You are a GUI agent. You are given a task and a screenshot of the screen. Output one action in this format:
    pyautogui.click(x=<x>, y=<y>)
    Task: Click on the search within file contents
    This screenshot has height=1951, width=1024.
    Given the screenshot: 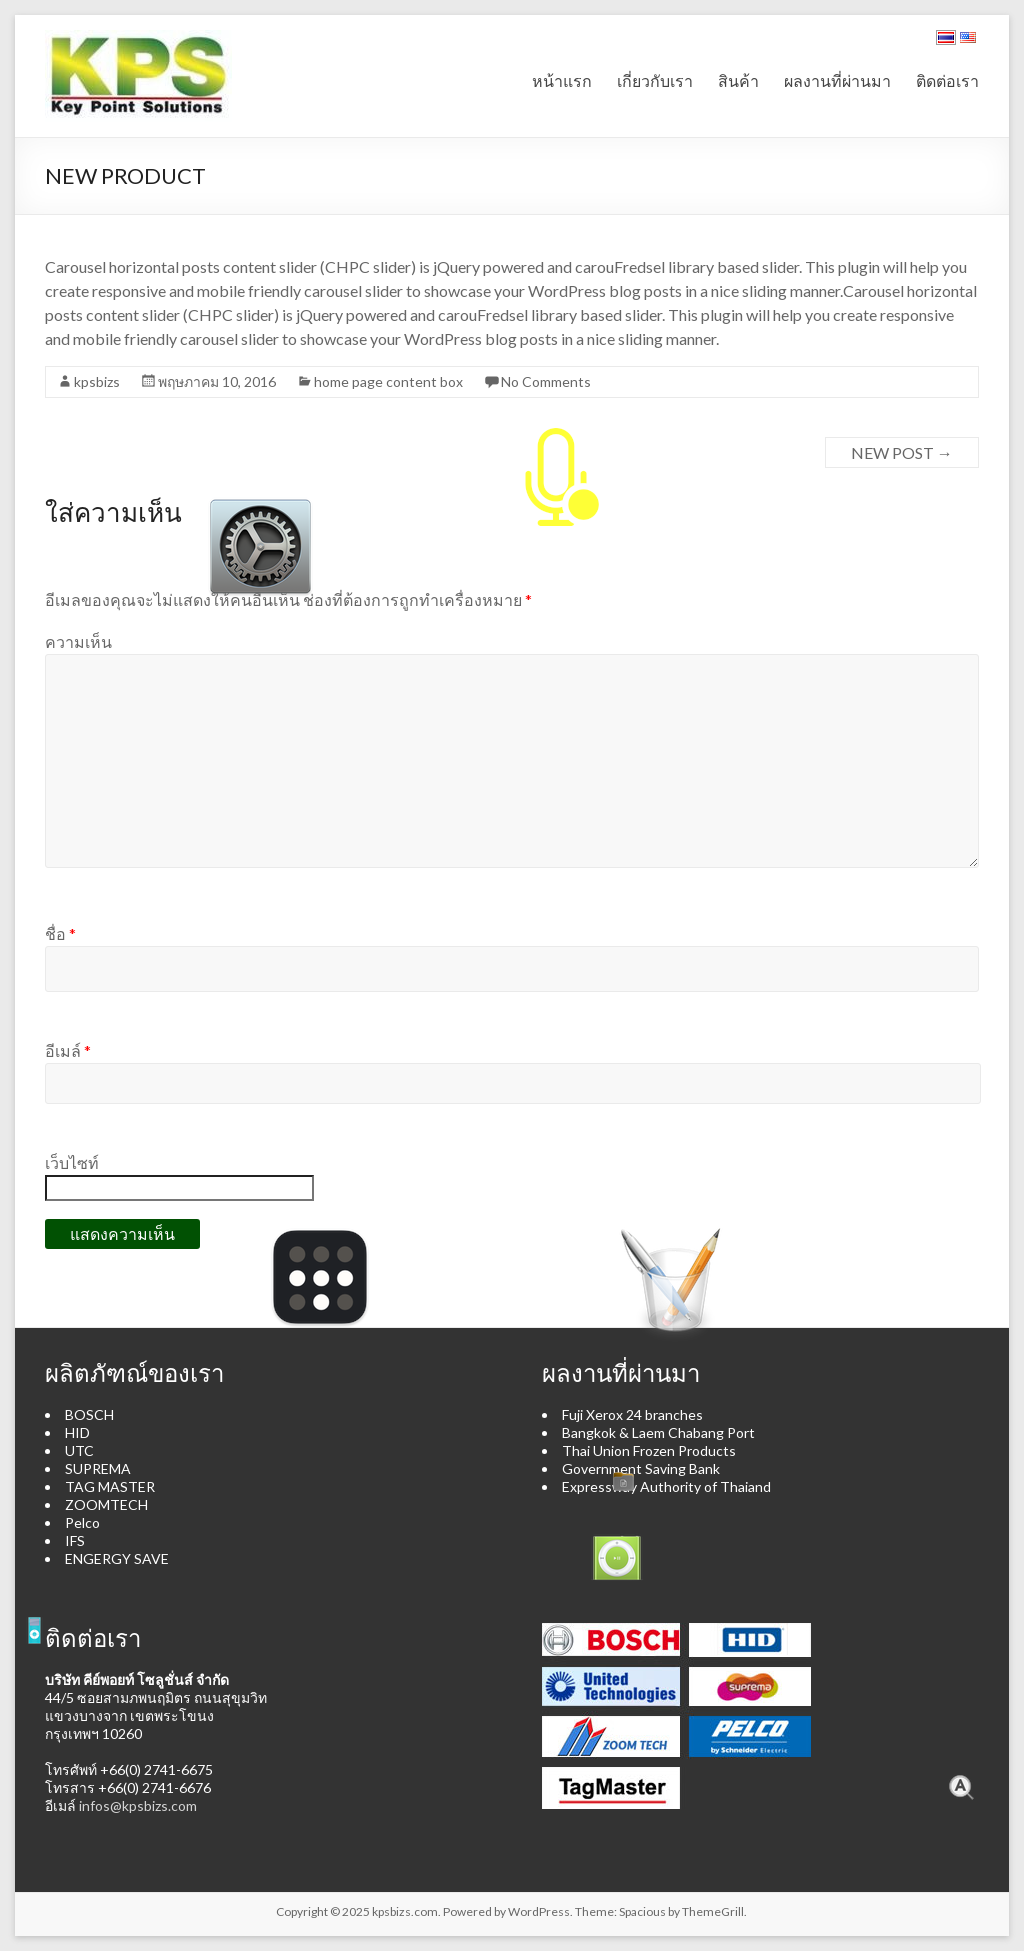 What is the action you would take?
    pyautogui.click(x=961, y=1787)
    